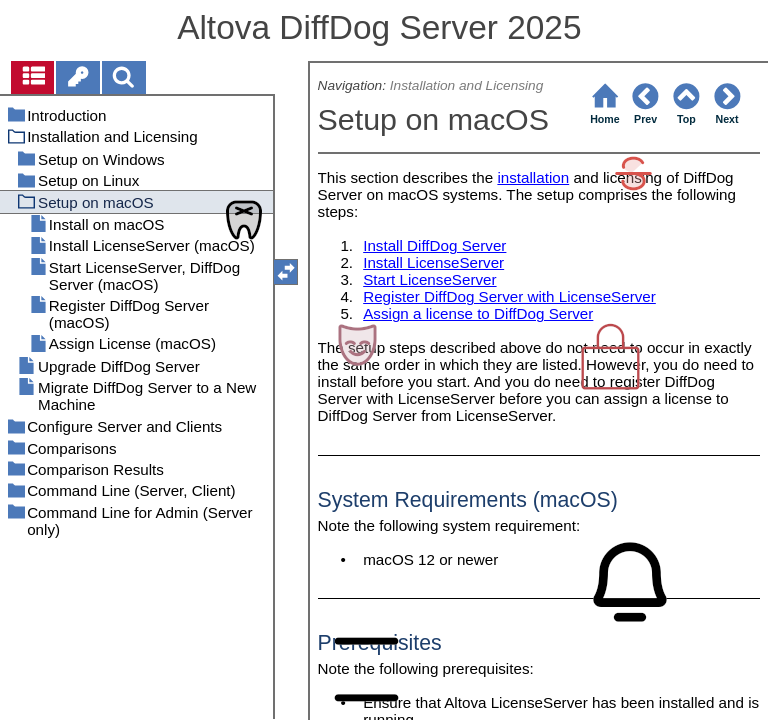 This screenshot has height=720, width=768. Describe the element at coordinates (357, 343) in the screenshot. I see `theater or entertainment category` at that location.